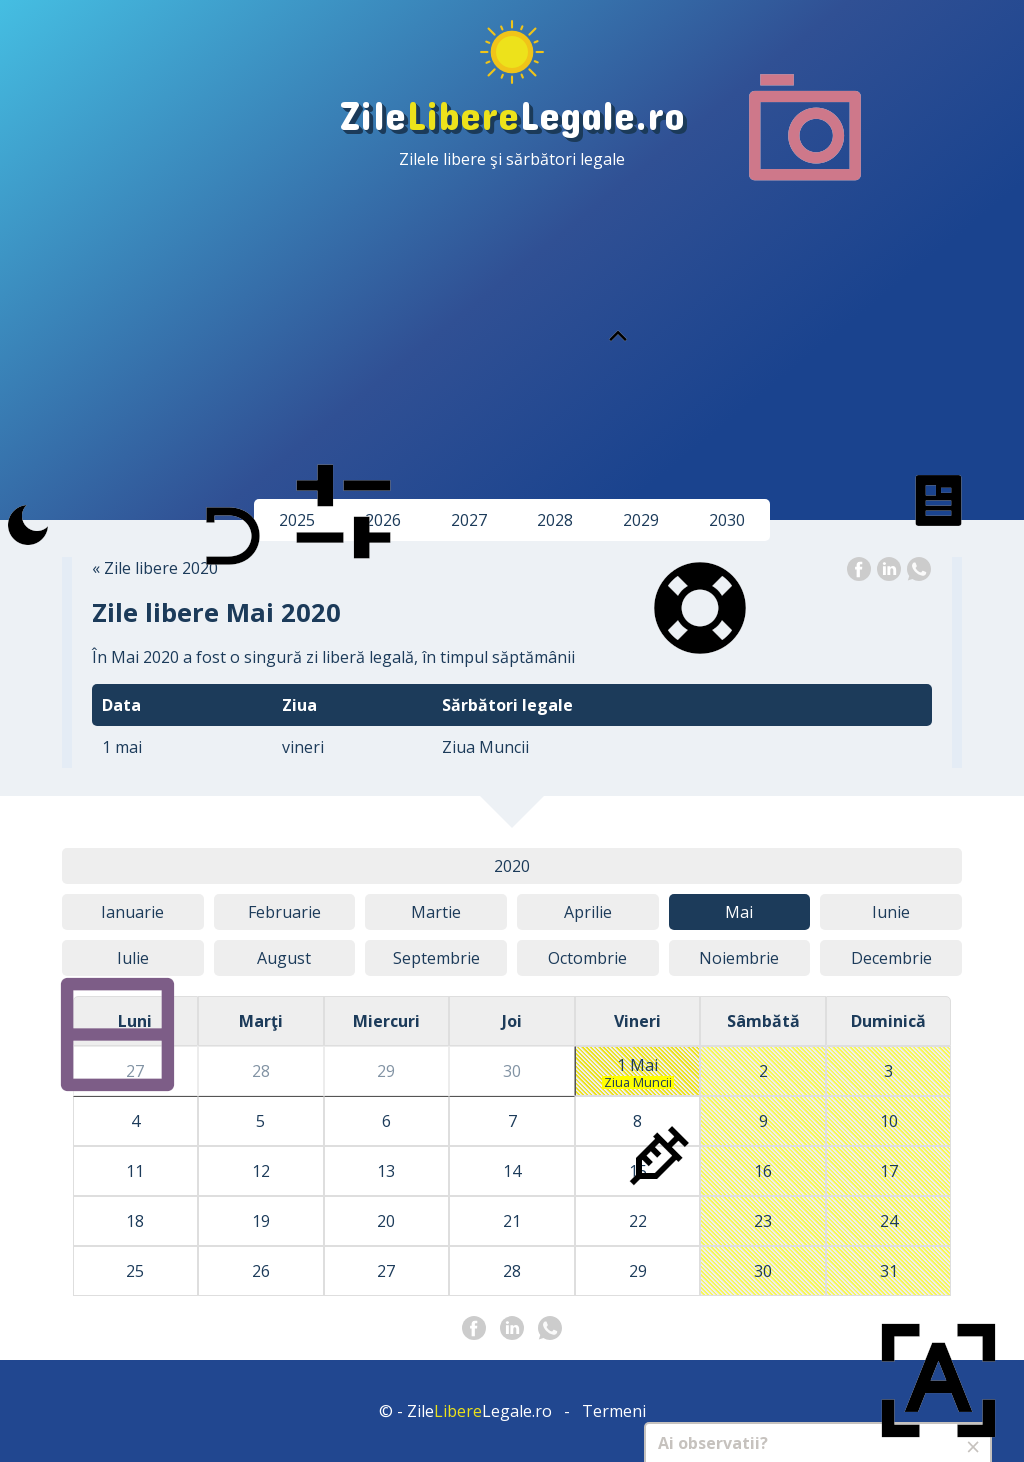  What do you see at coordinates (343, 511) in the screenshot?
I see `adjust audio equalizer settings` at bounding box center [343, 511].